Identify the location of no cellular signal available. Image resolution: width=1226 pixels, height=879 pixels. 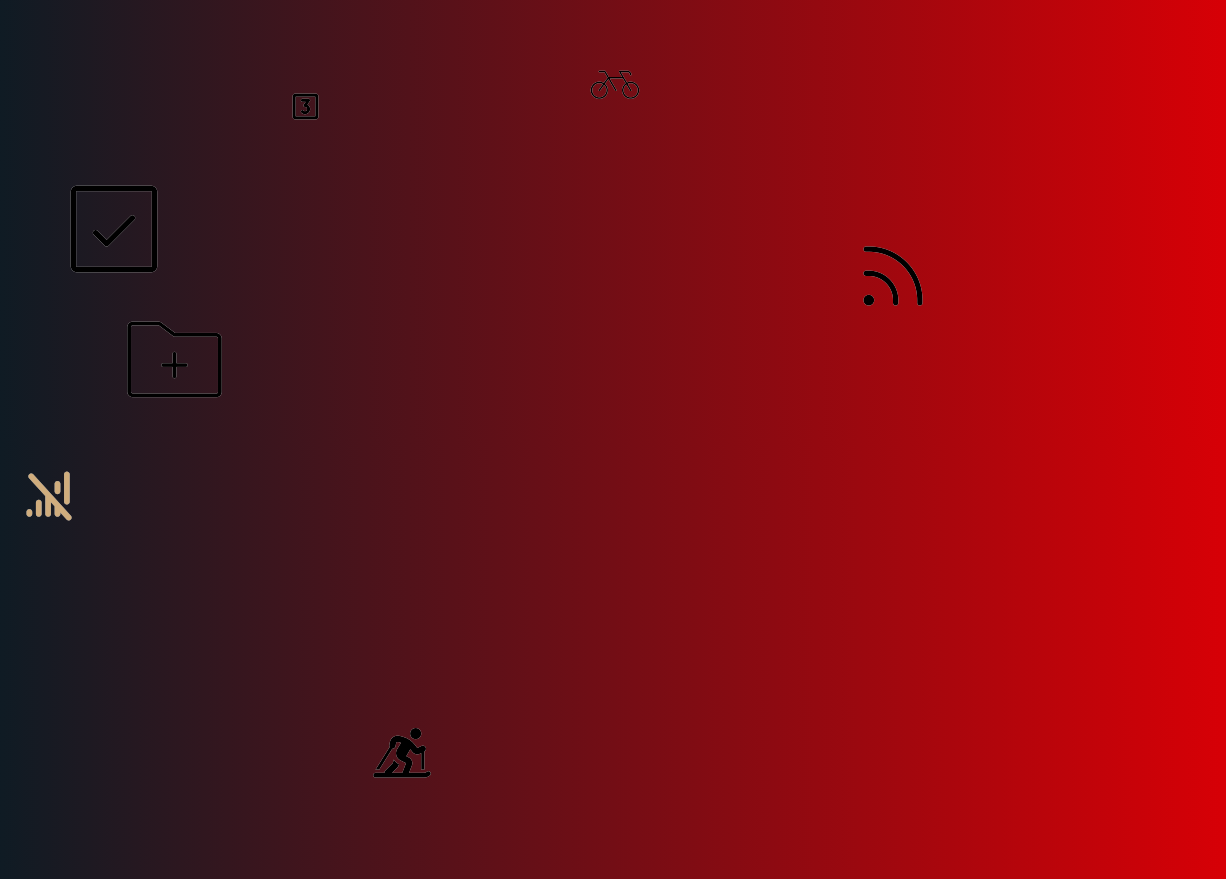
(50, 497).